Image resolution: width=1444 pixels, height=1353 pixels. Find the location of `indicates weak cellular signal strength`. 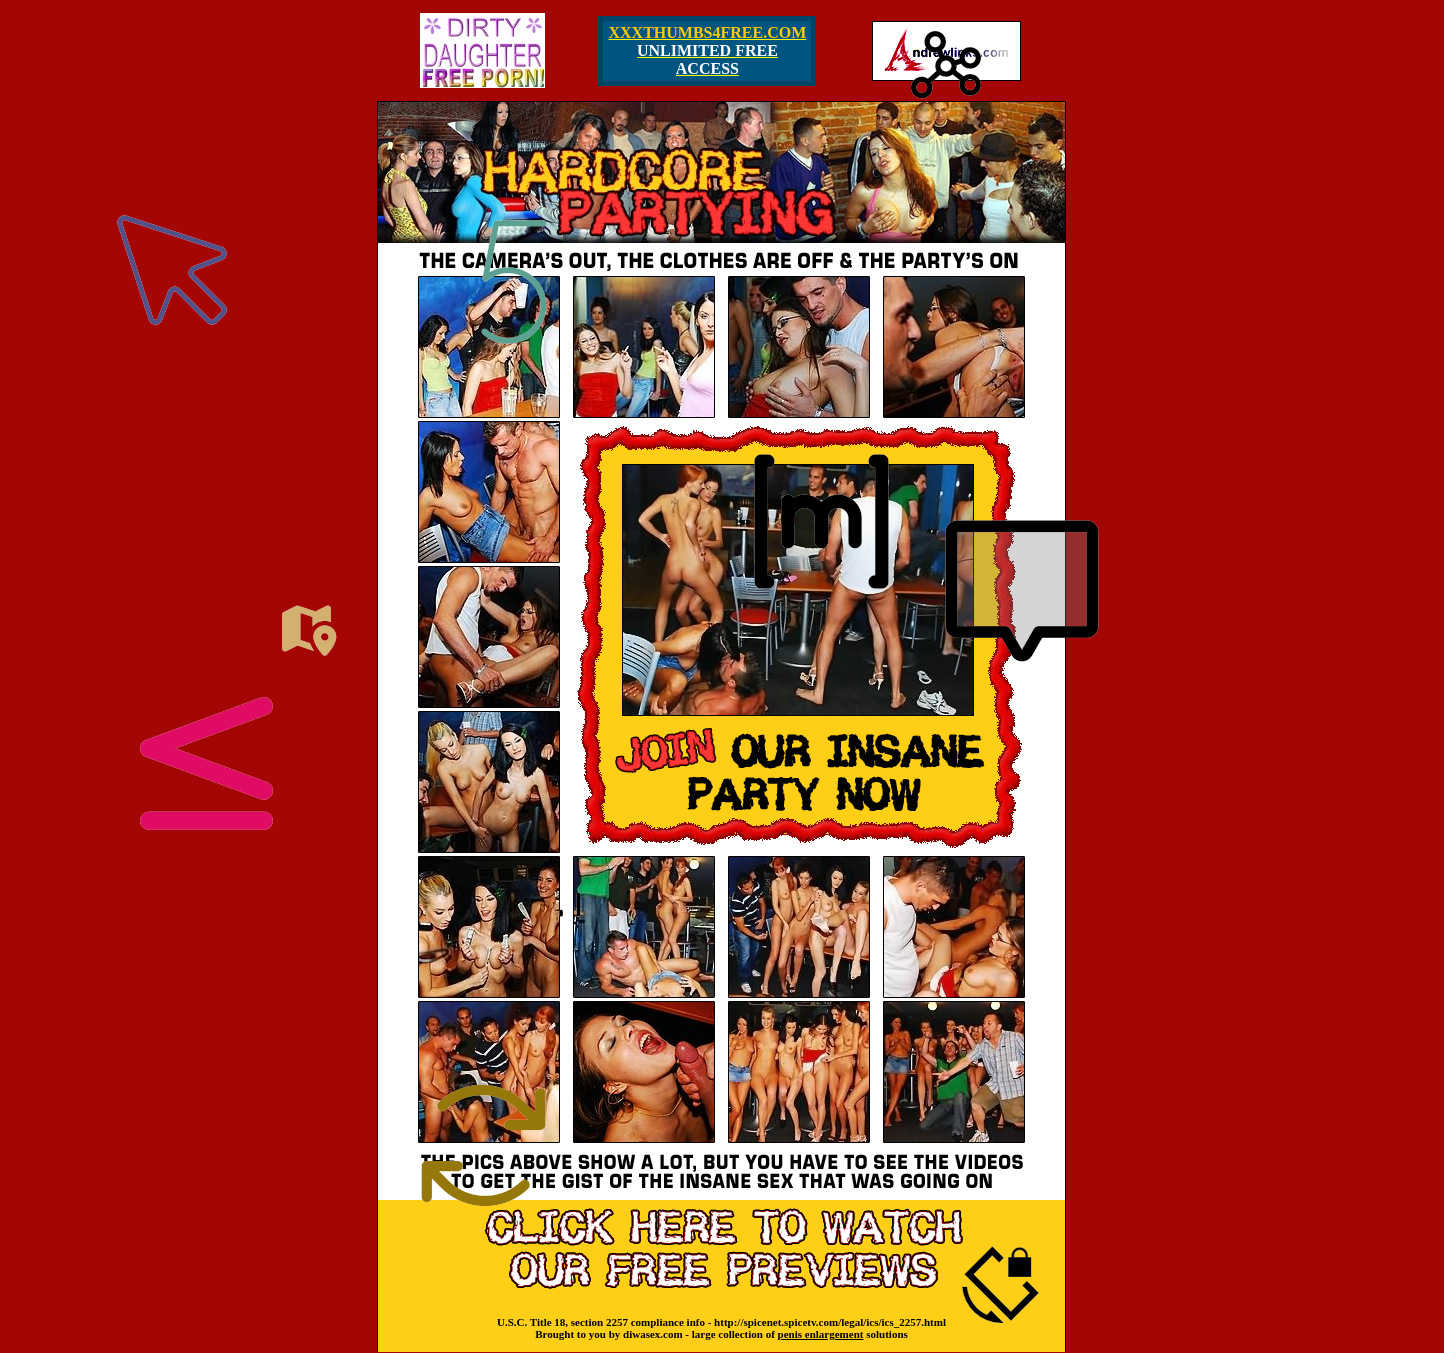

indicates weak cellular signal strength is located at coordinates (599, 884).